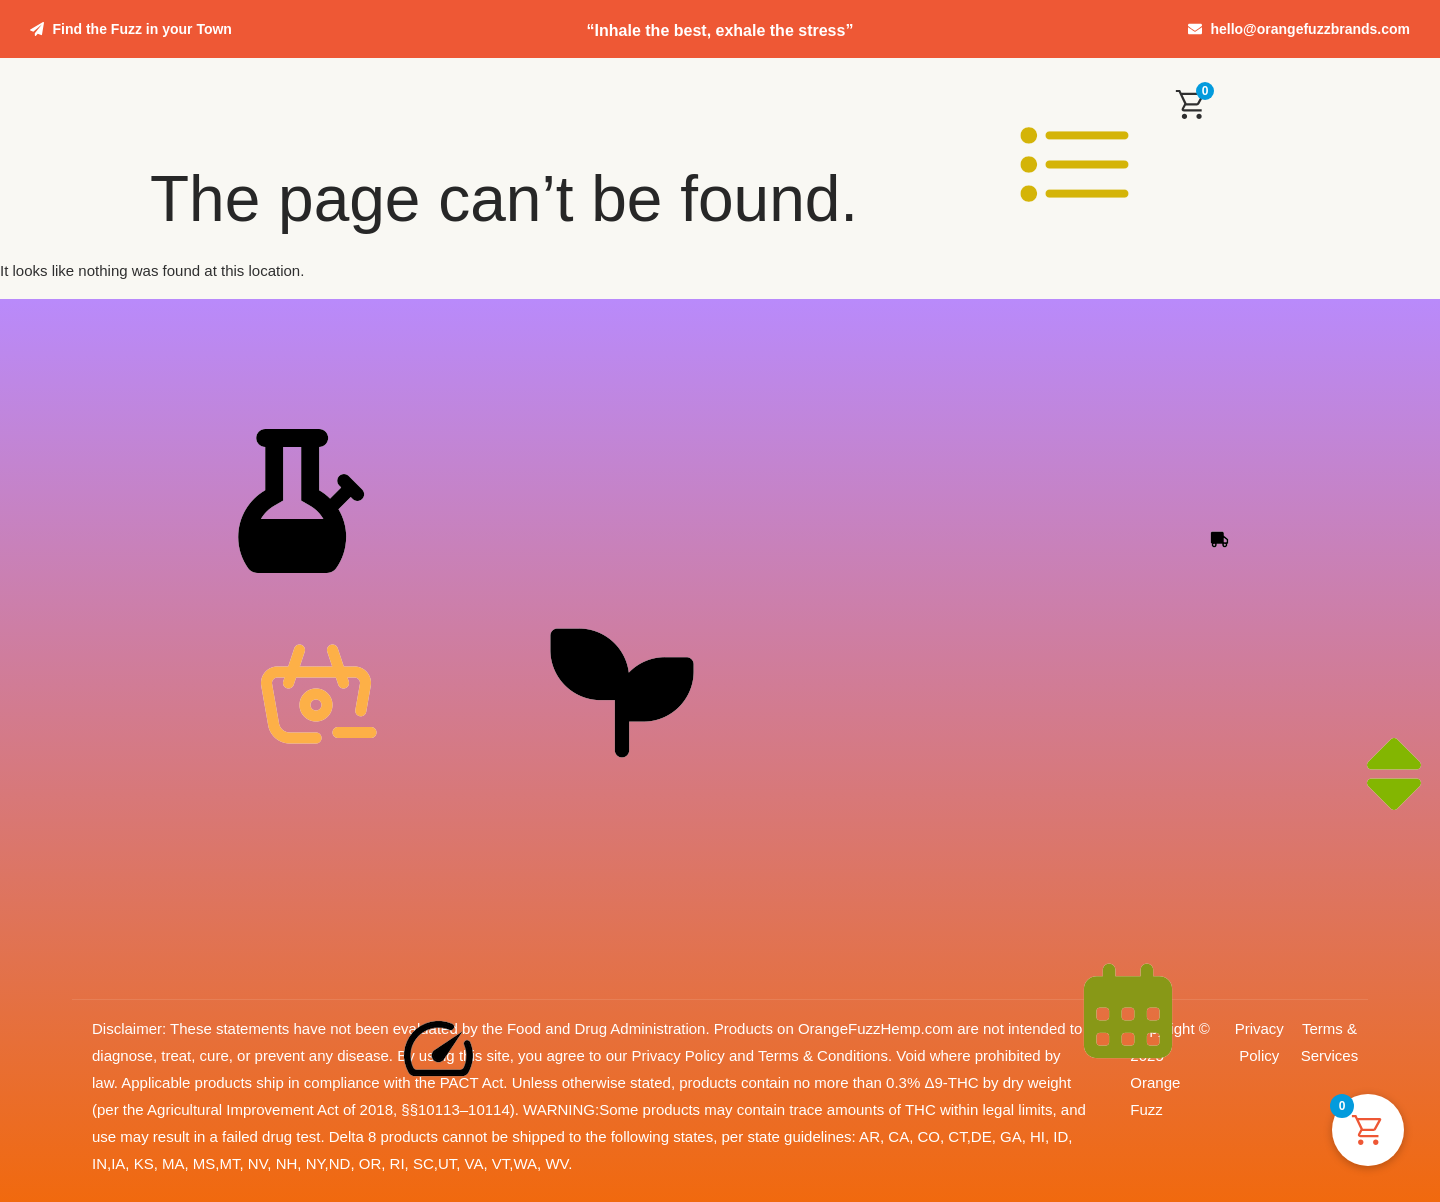  What do you see at coordinates (1128, 1014) in the screenshot?
I see `view calendar or schedule` at bounding box center [1128, 1014].